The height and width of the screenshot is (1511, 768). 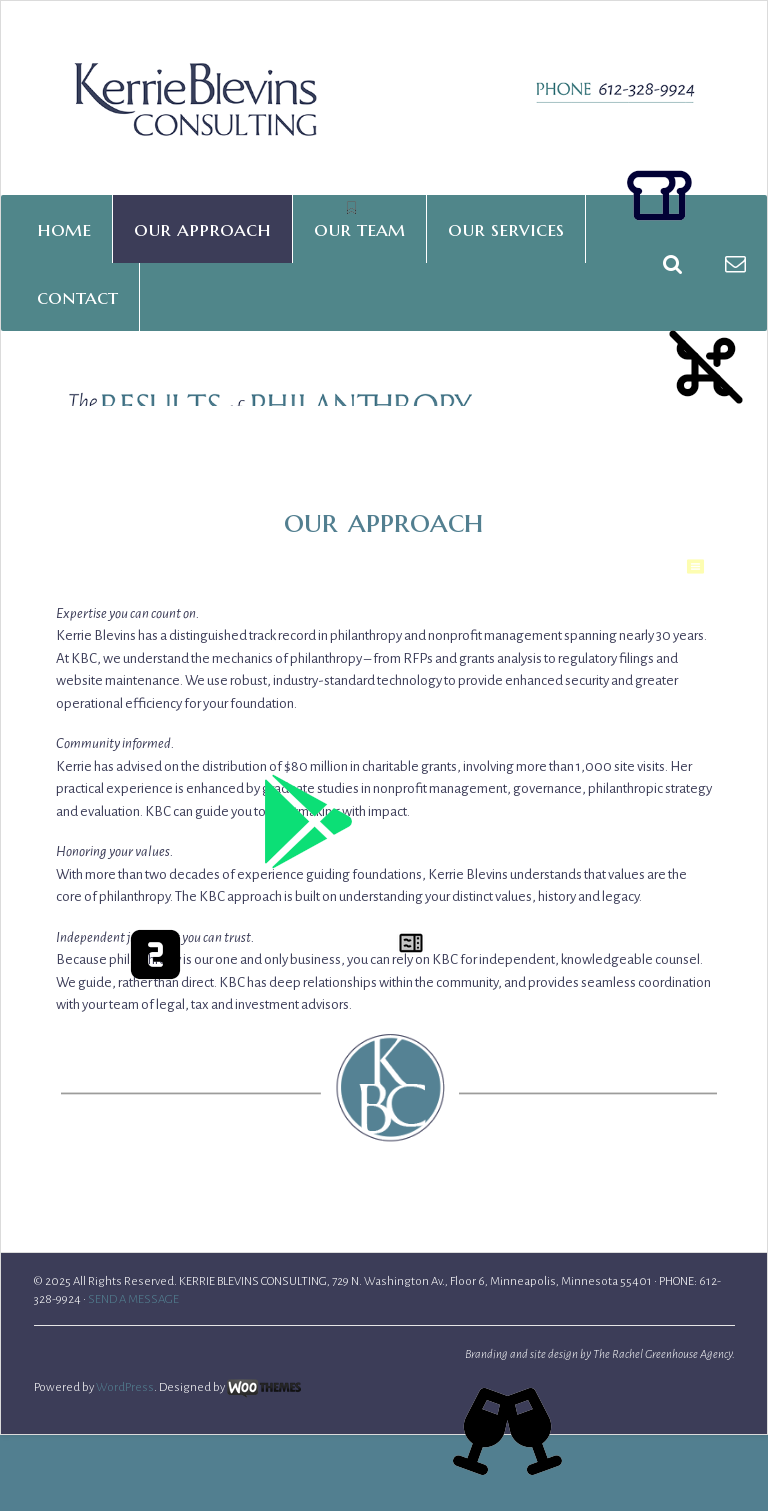 What do you see at coordinates (706, 367) in the screenshot?
I see `command key shortcut disabled` at bounding box center [706, 367].